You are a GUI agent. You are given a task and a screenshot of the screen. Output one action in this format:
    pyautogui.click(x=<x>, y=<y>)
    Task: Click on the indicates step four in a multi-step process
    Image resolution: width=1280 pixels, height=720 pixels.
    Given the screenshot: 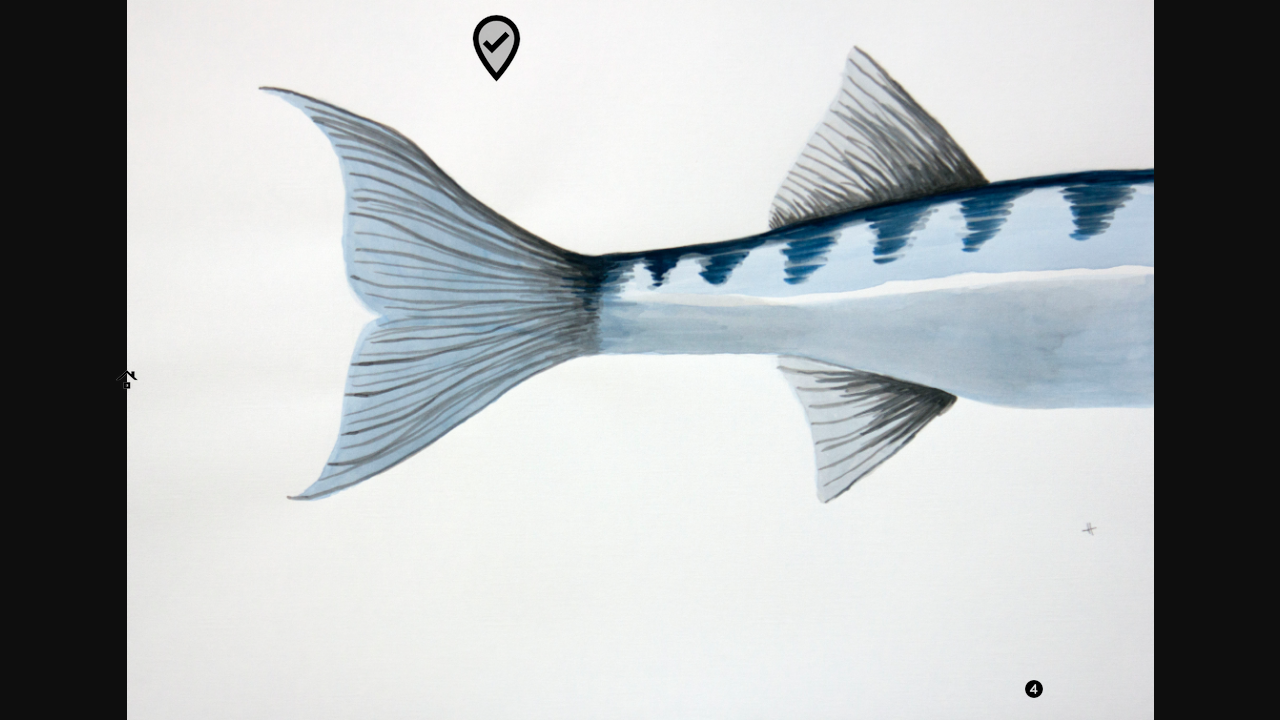 What is the action you would take?
    pyautogui.click(x=1034, y=689)
    